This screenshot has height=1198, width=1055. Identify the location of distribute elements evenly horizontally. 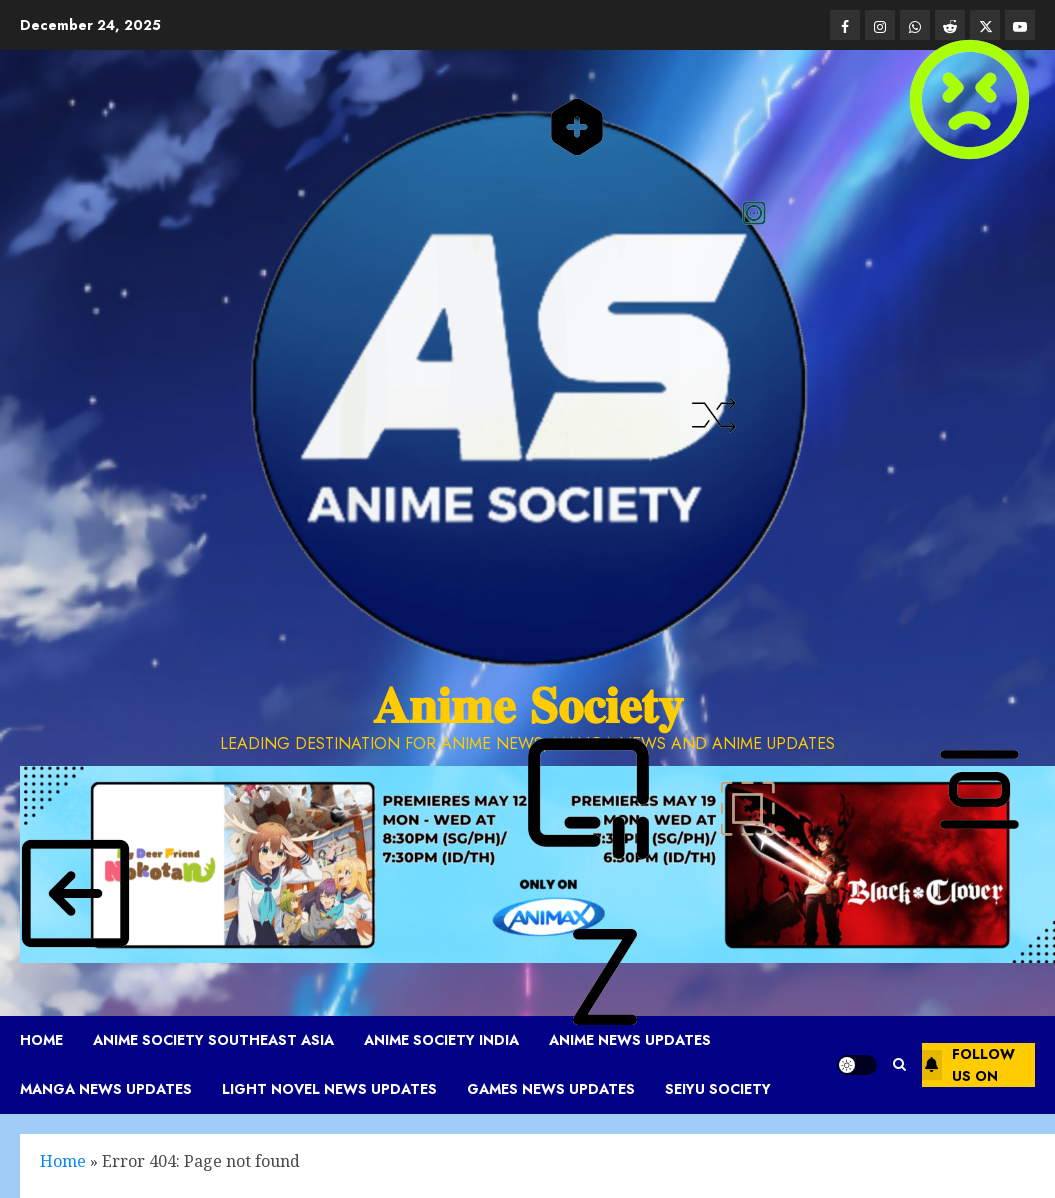
(979, 789).